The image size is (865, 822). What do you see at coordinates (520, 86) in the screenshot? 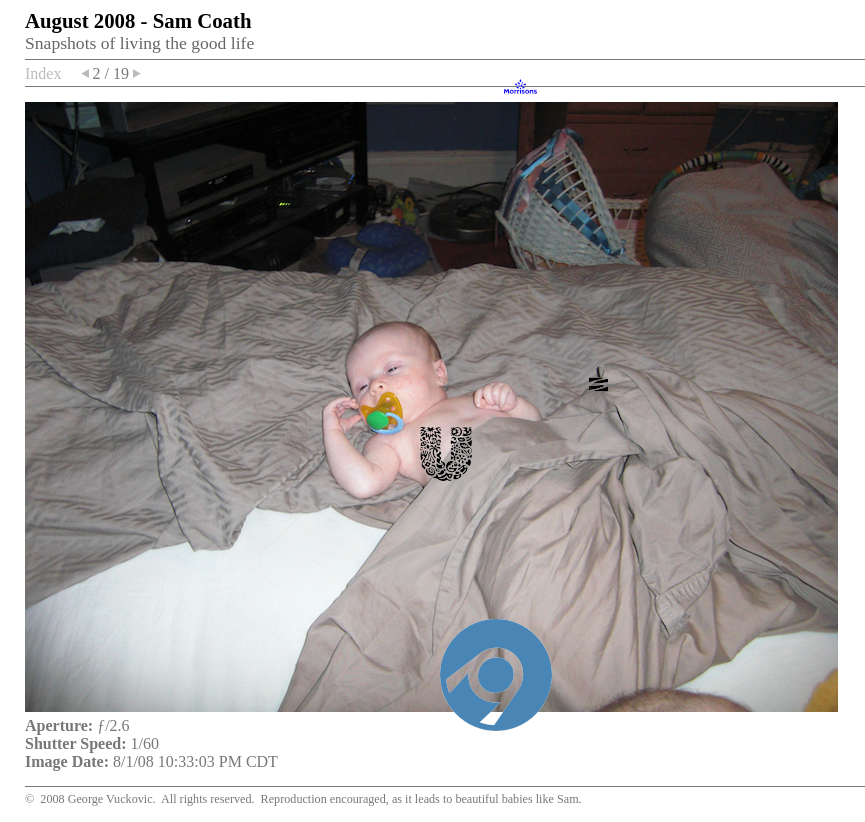
I see `morrisons supermarket app or website` at bounding box center [520, 86].